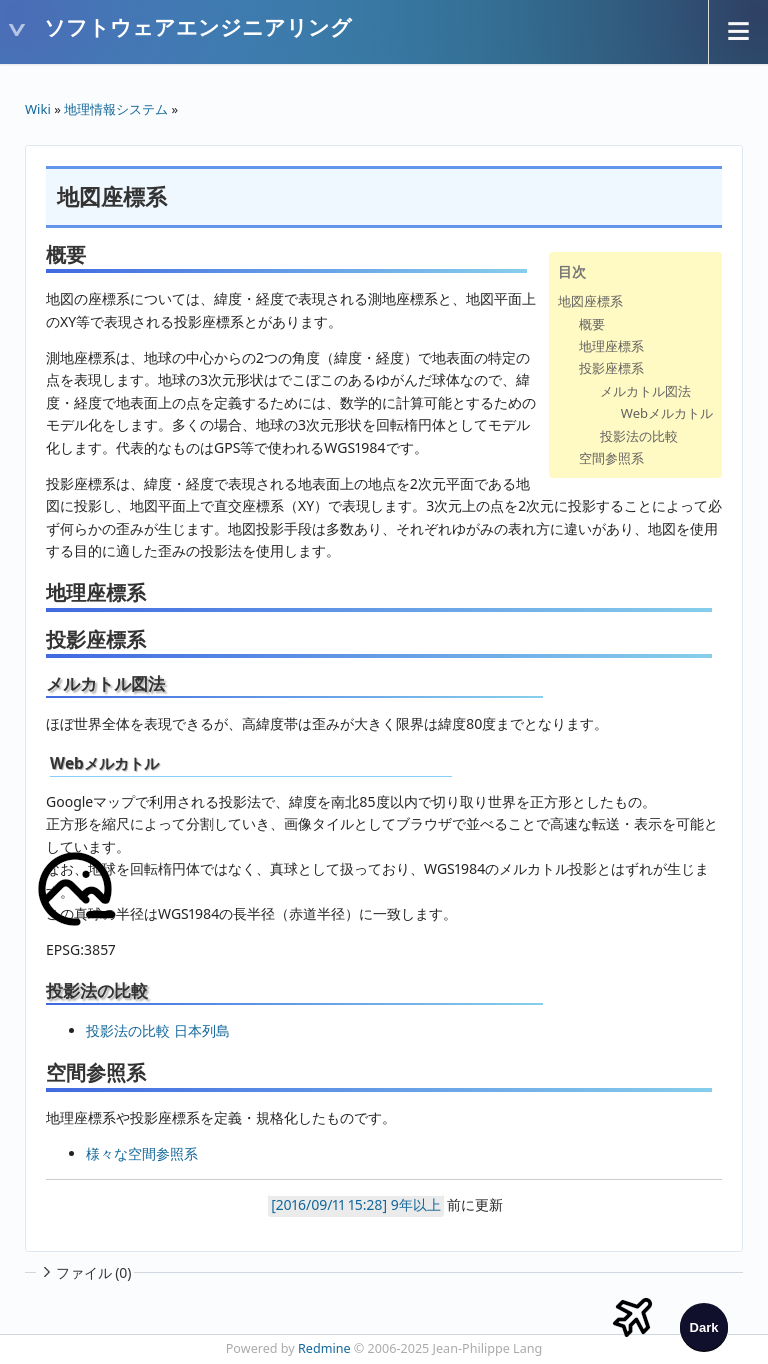 This screenshot has width=768, height=1364. What do you see at coordinates (75, 889) in the screenshot?
I see `remove a photo from your collection` at bounding box center [75, 889].